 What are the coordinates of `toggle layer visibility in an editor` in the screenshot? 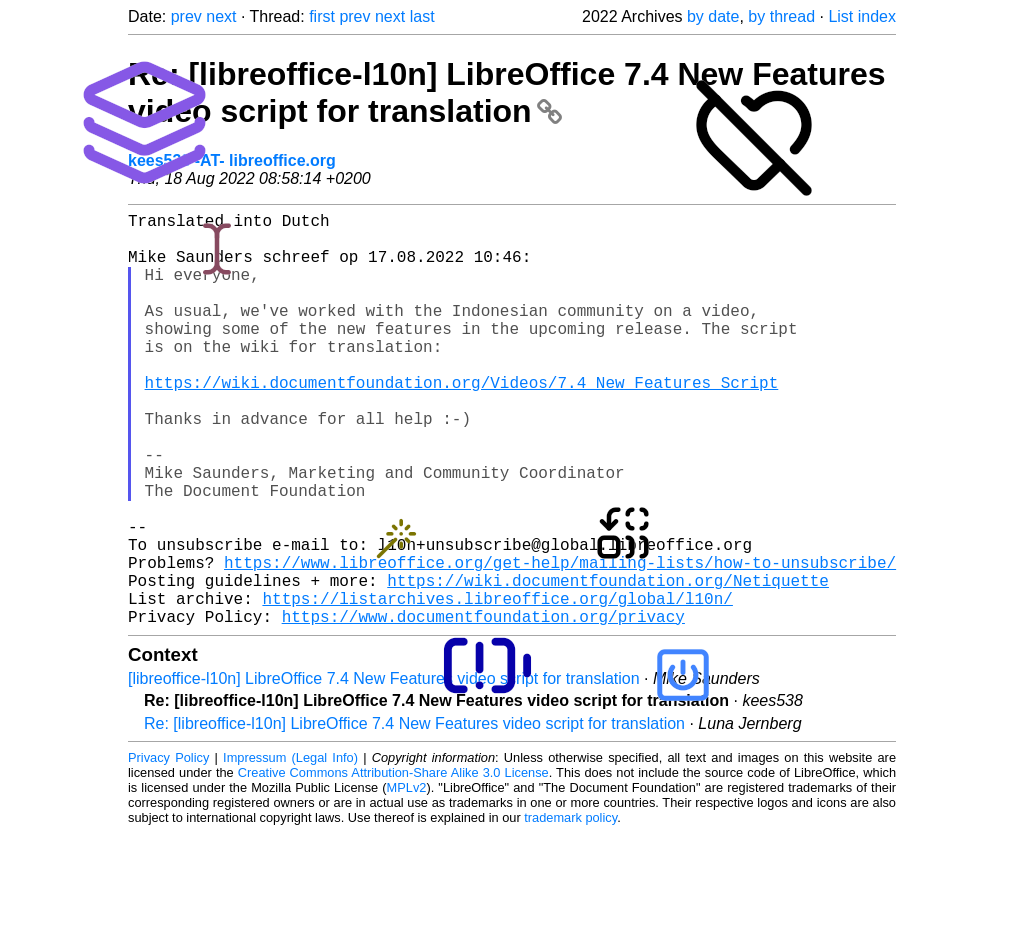 It's located at (144, 122).